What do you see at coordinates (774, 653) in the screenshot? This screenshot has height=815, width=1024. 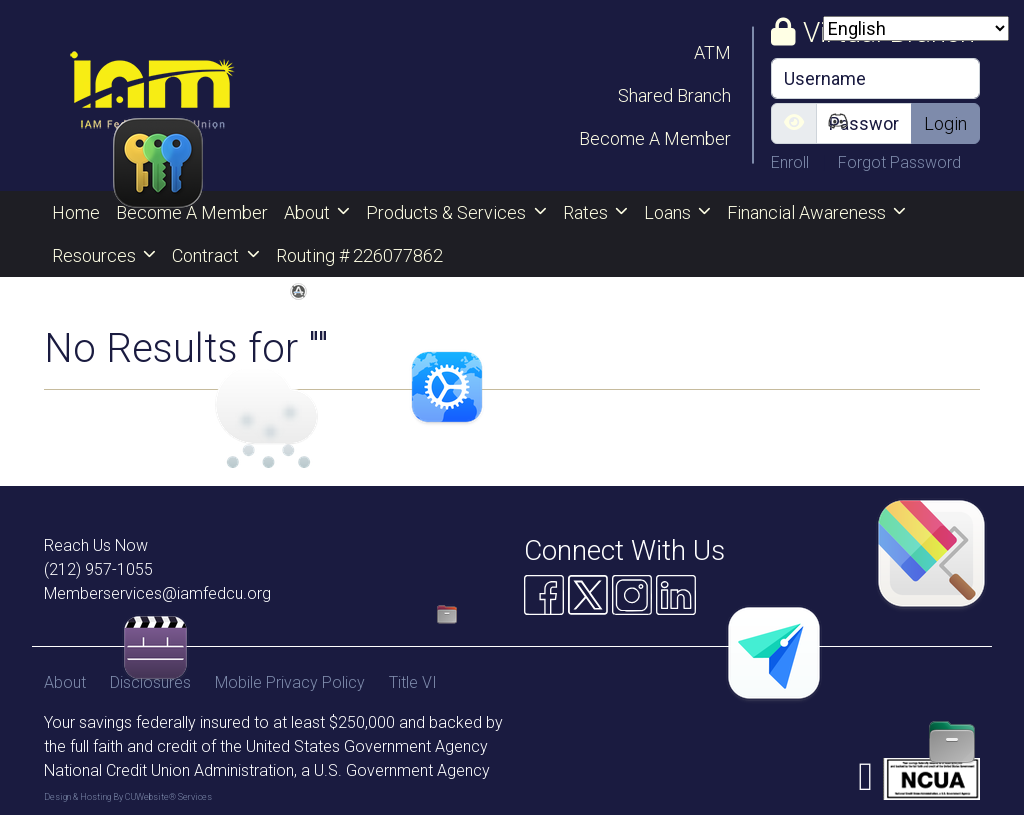 I see `open feishu messaging app` at bounding box center [774, 653].